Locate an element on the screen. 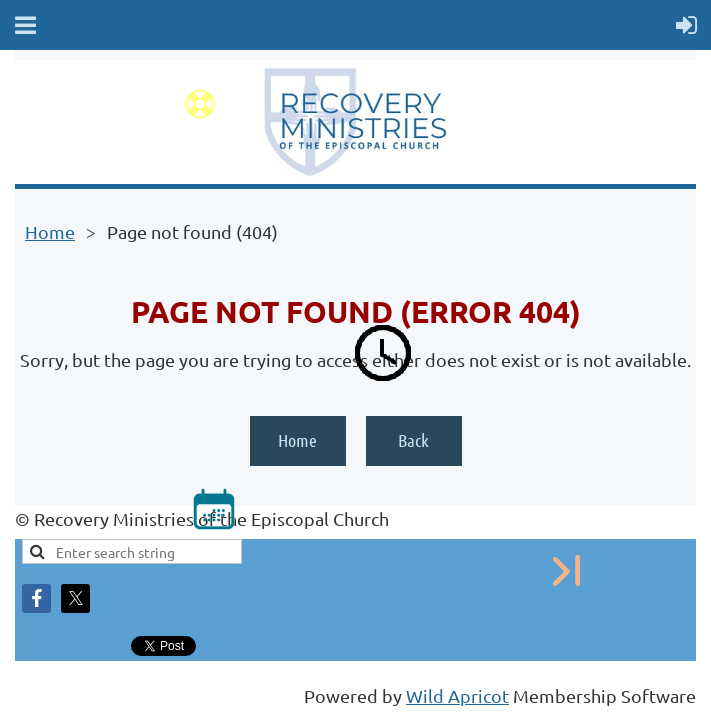 The height and width of the screenshot is (721, 711). view calendar with scheduled events is located at coordinates (214, 509).